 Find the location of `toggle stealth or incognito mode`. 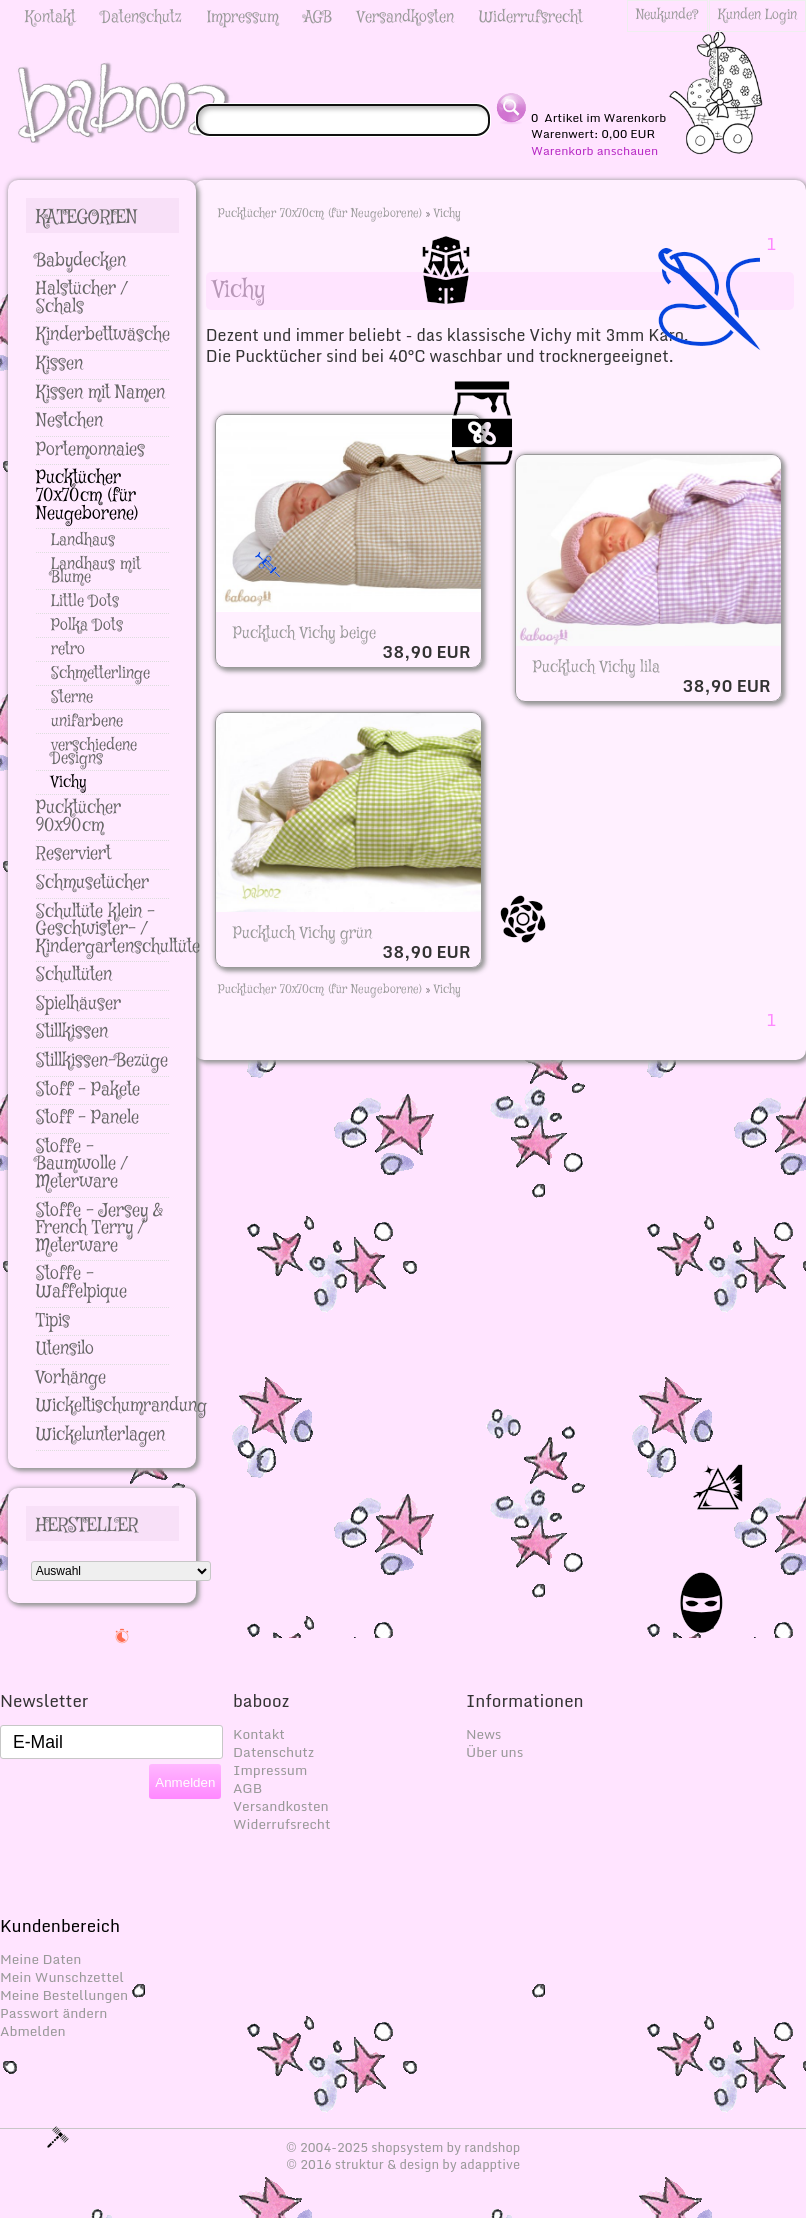

toggle stealth or incognito mode is located at coordinates (701, 1602).